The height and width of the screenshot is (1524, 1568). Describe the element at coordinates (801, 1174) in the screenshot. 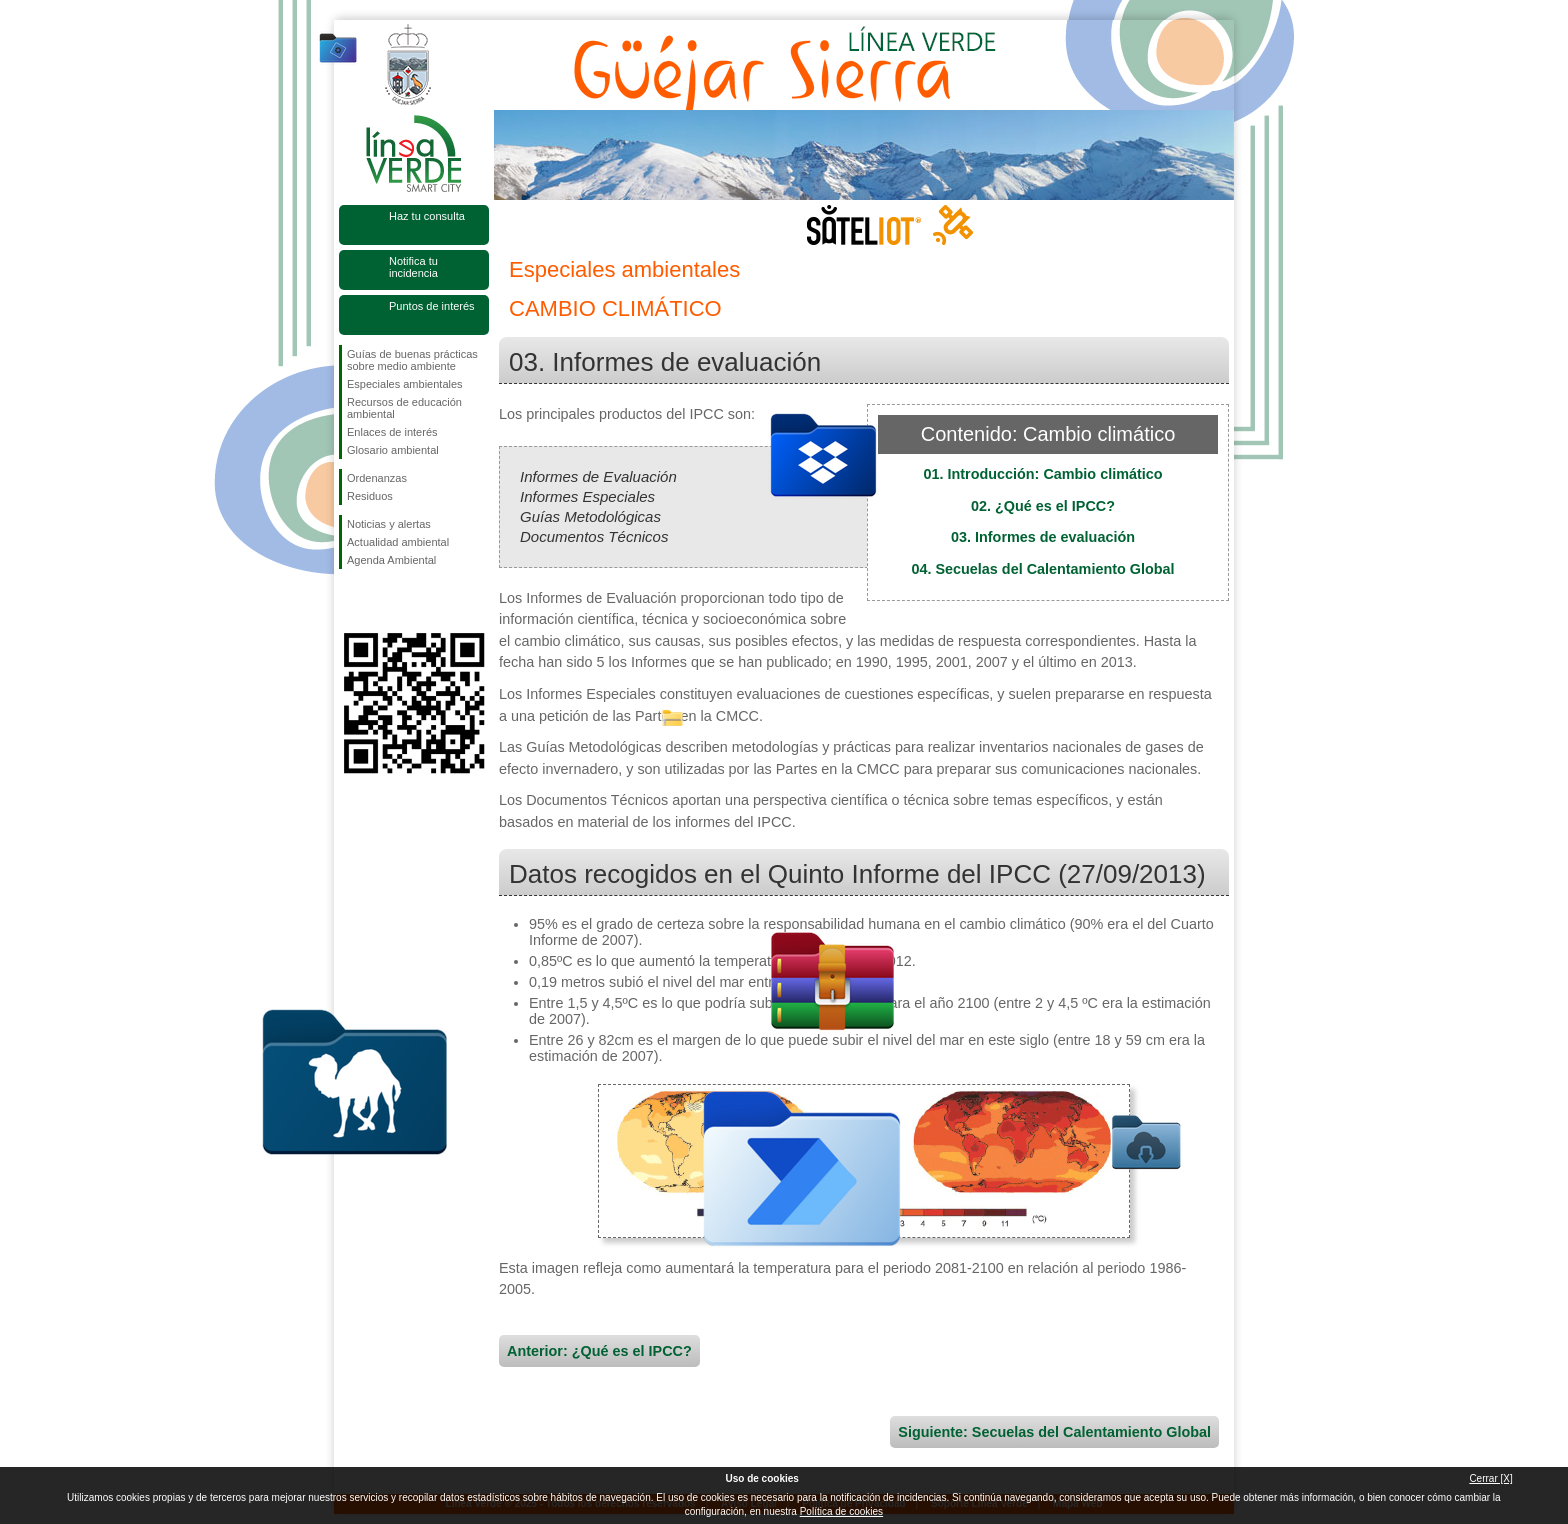

I see `open Microsoft Power Automate project files` at that location.